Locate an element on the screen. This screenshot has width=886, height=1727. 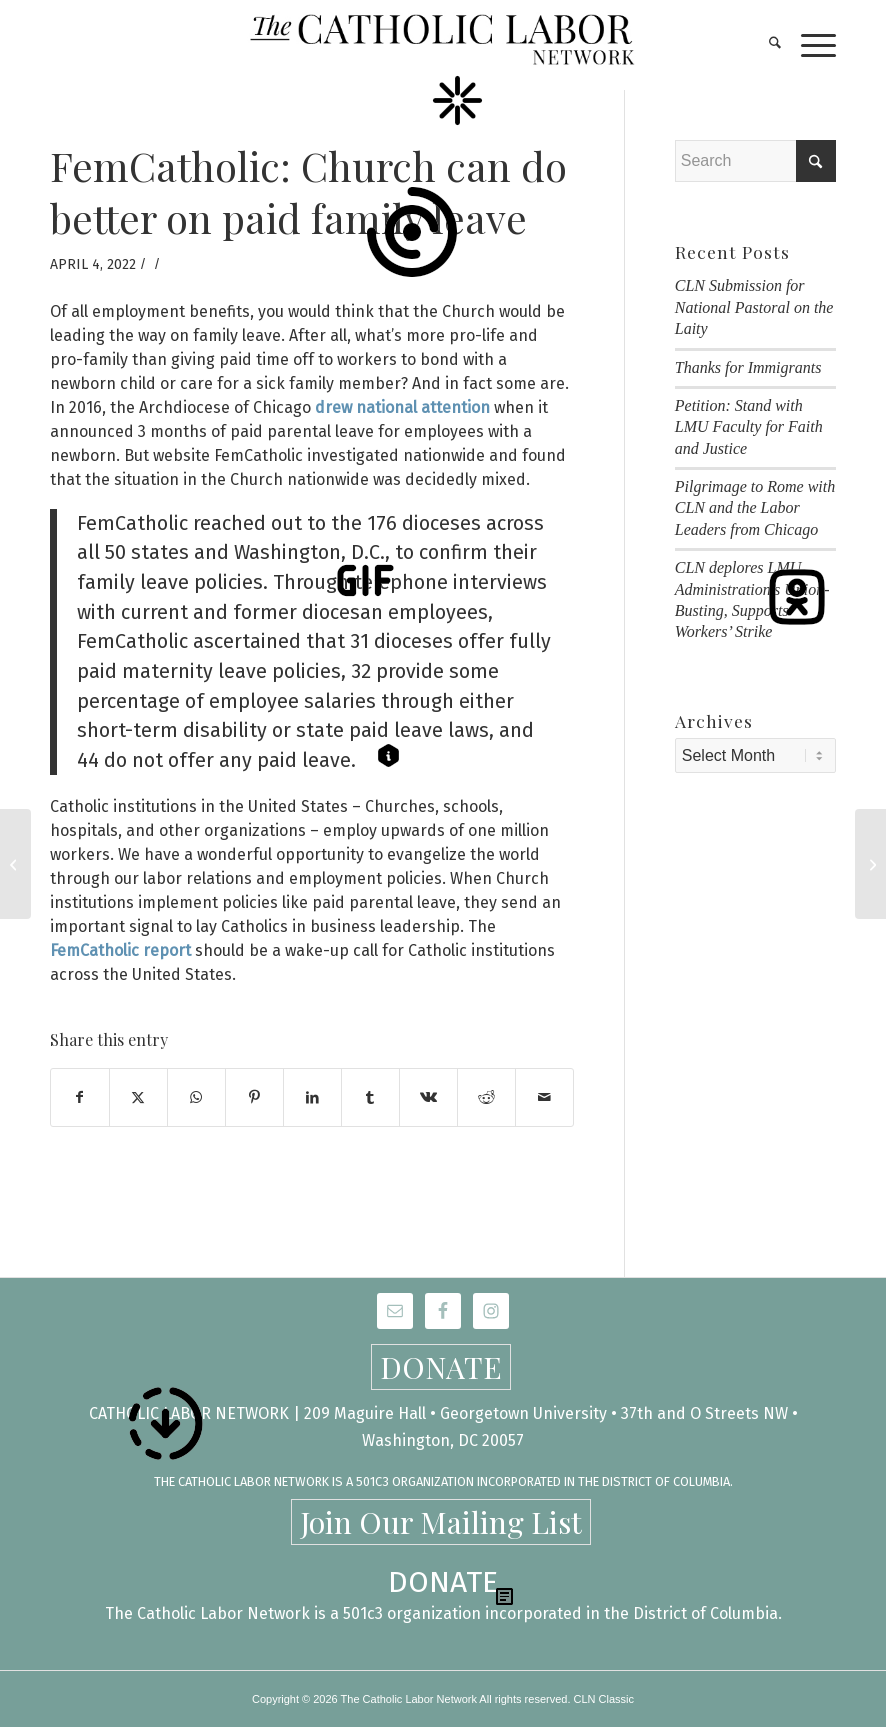
view more information about this item is located at coordinates (388, 755).